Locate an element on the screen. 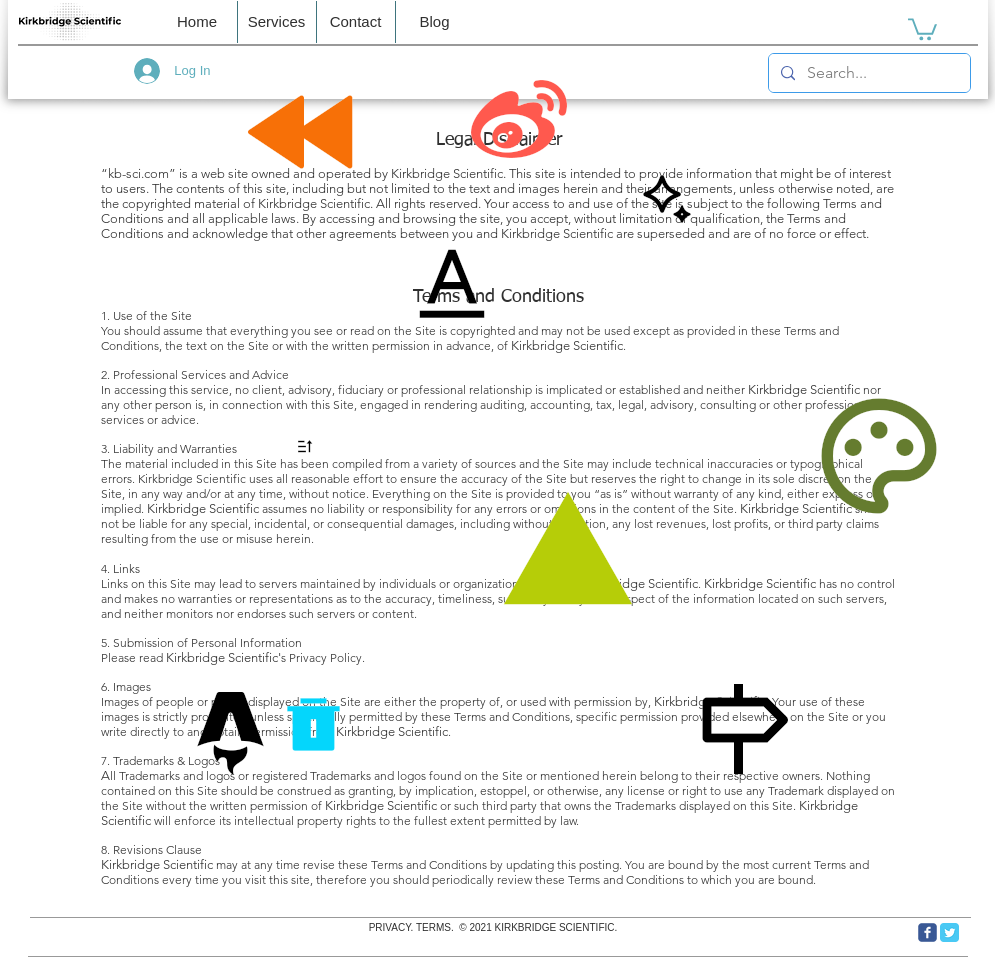 The height and width of the screenshot is (961, 995). delete selected item is located at coordinates (313, 724).